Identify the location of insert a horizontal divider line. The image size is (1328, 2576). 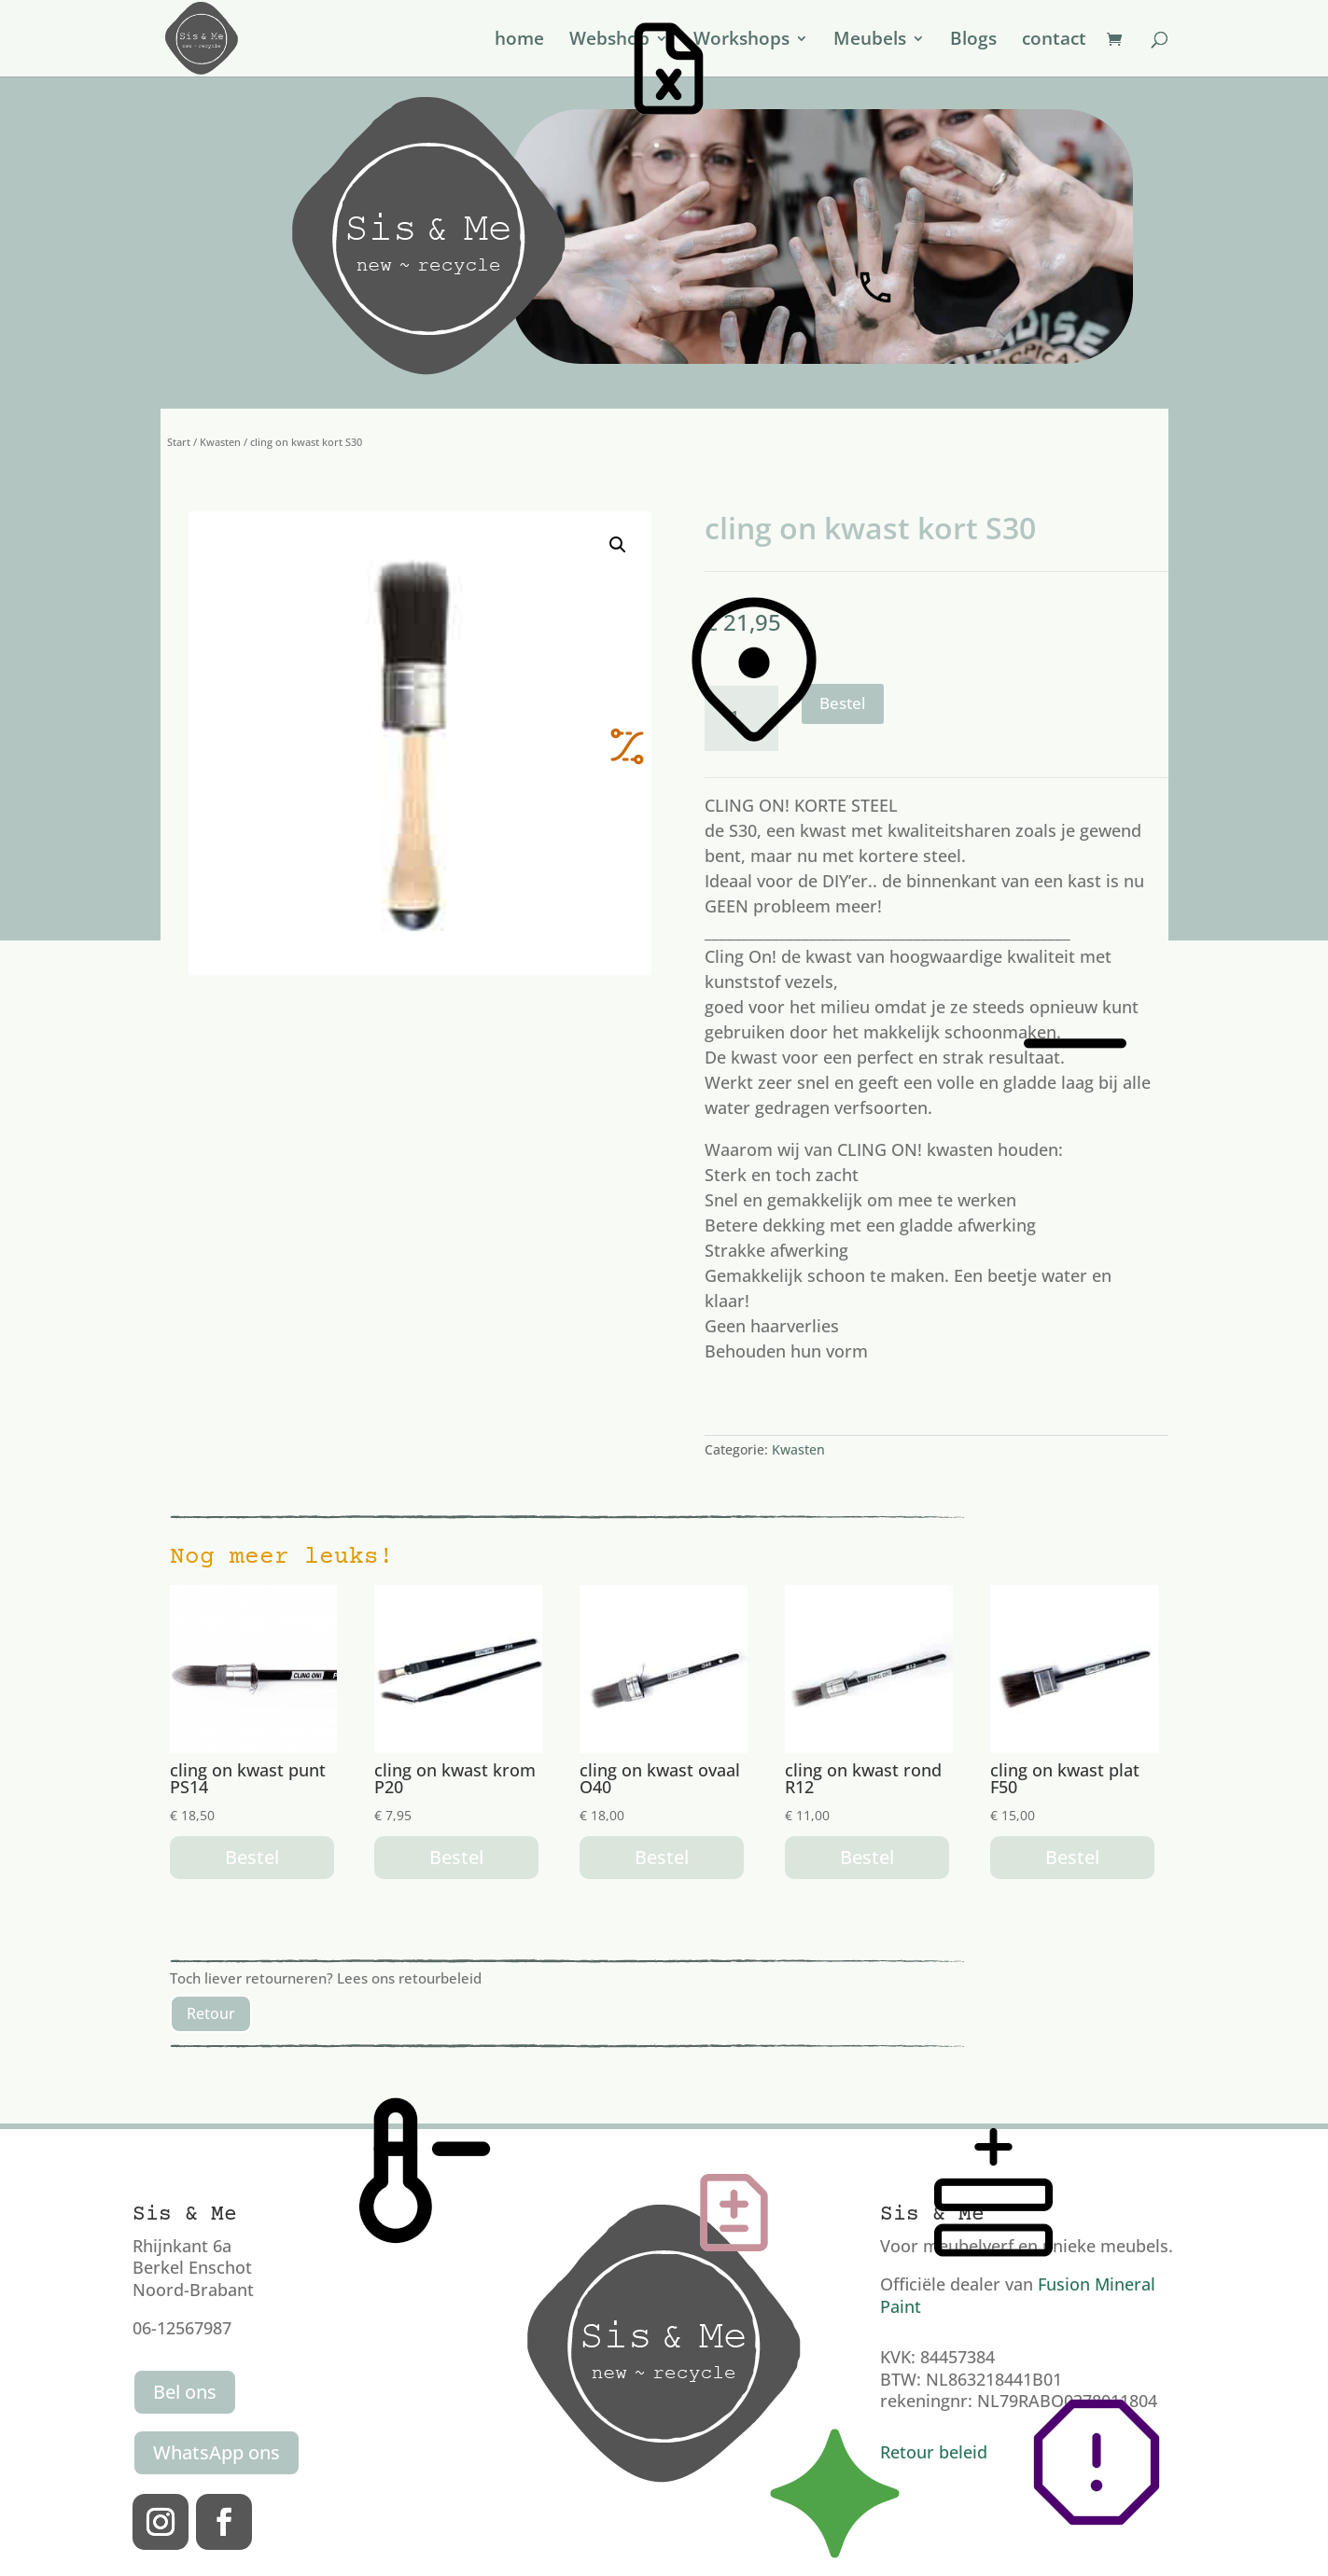
(1075, 1045).